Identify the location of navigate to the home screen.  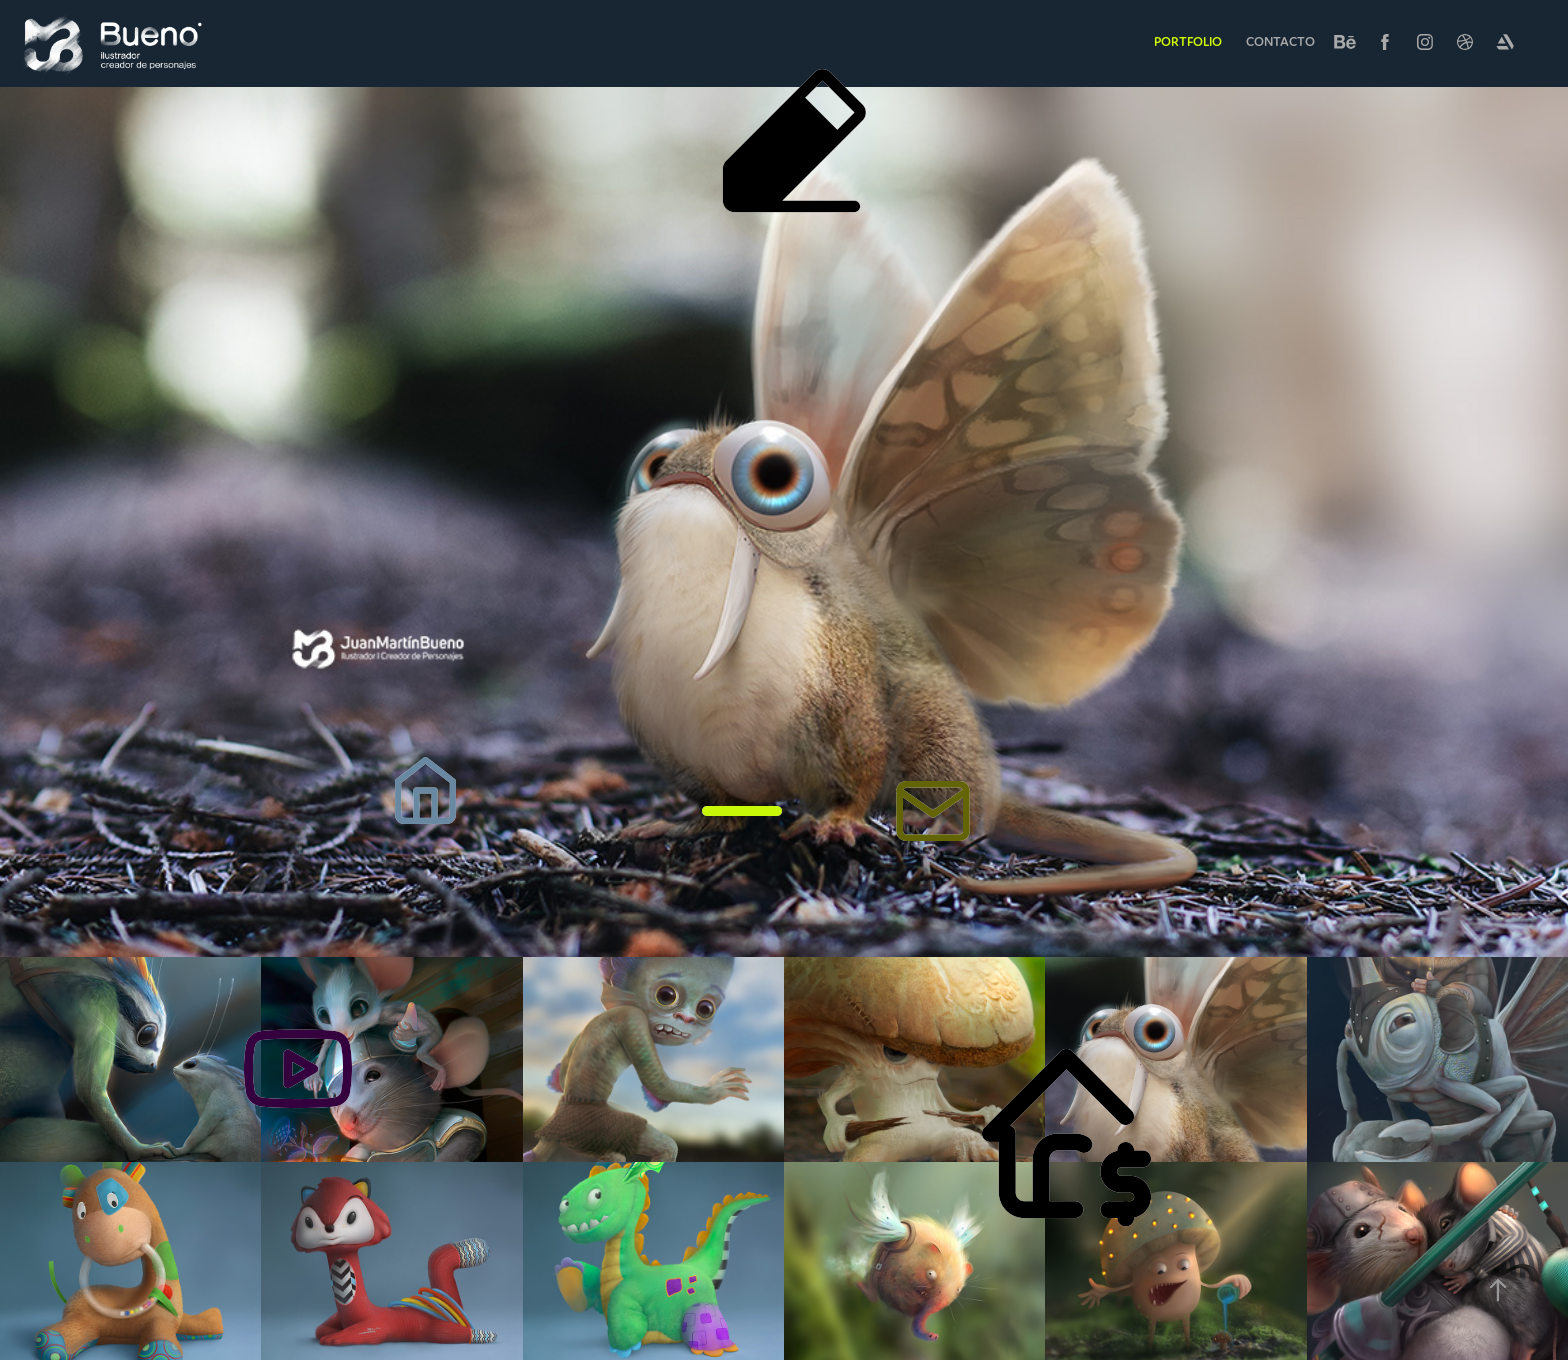
(425, 790).